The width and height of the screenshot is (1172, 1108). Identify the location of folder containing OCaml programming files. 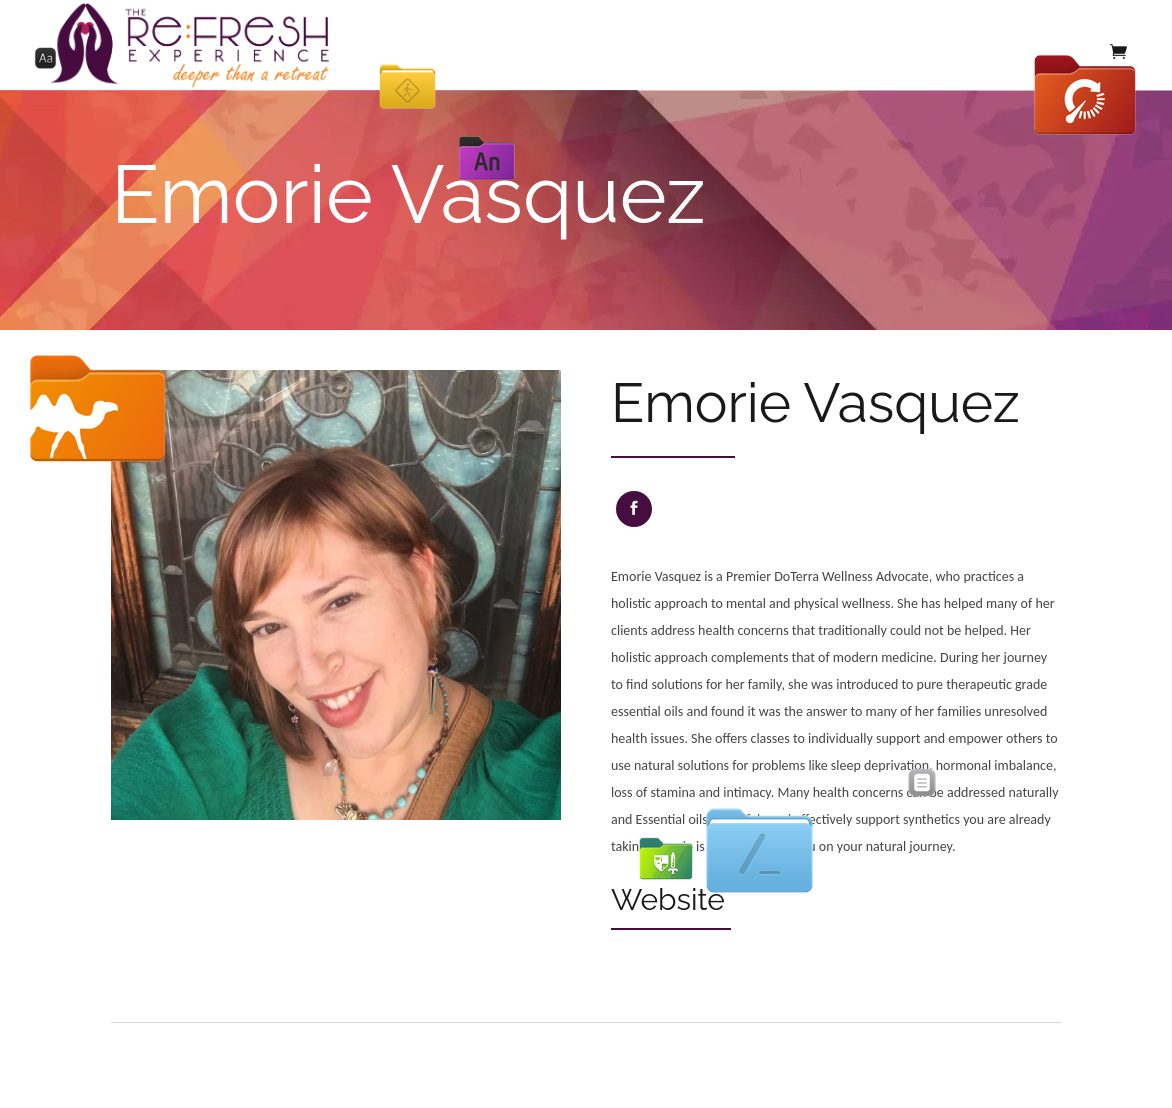
(97, 412).